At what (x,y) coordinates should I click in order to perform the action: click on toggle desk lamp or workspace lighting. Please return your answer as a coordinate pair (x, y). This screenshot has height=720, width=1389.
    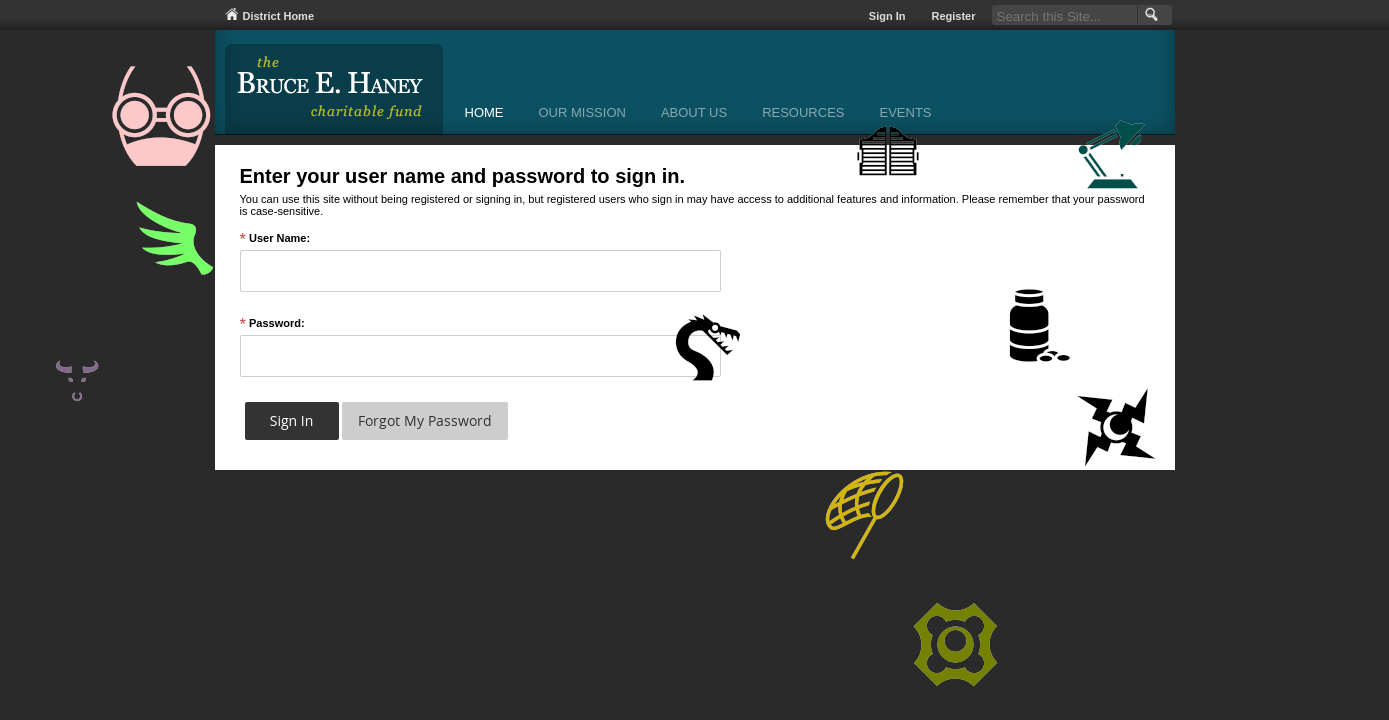
    Looking at the image, I should click on (1112, 154).